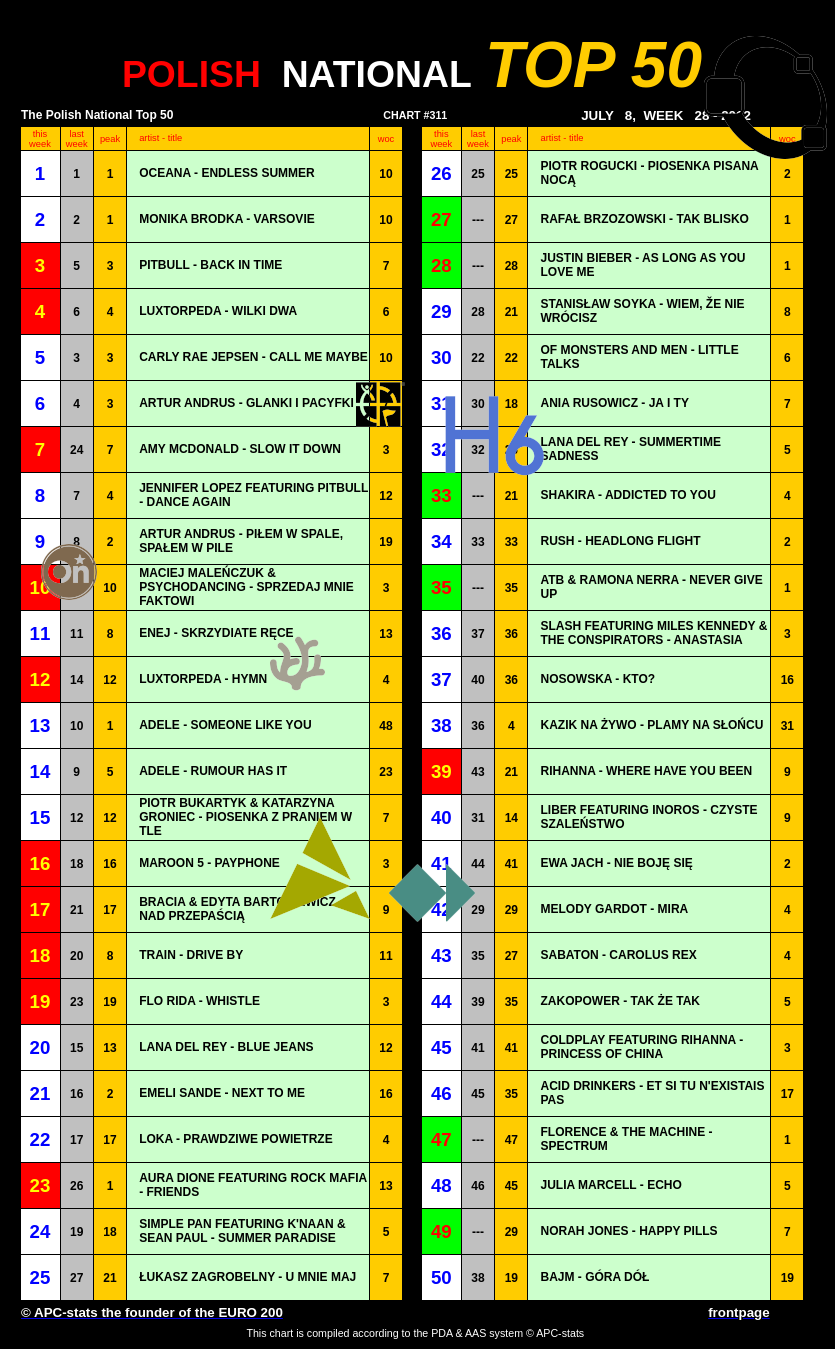  Describe the element at coordinates (493, 434) in the screenshot. I see `format text as heading level 6` at that location.